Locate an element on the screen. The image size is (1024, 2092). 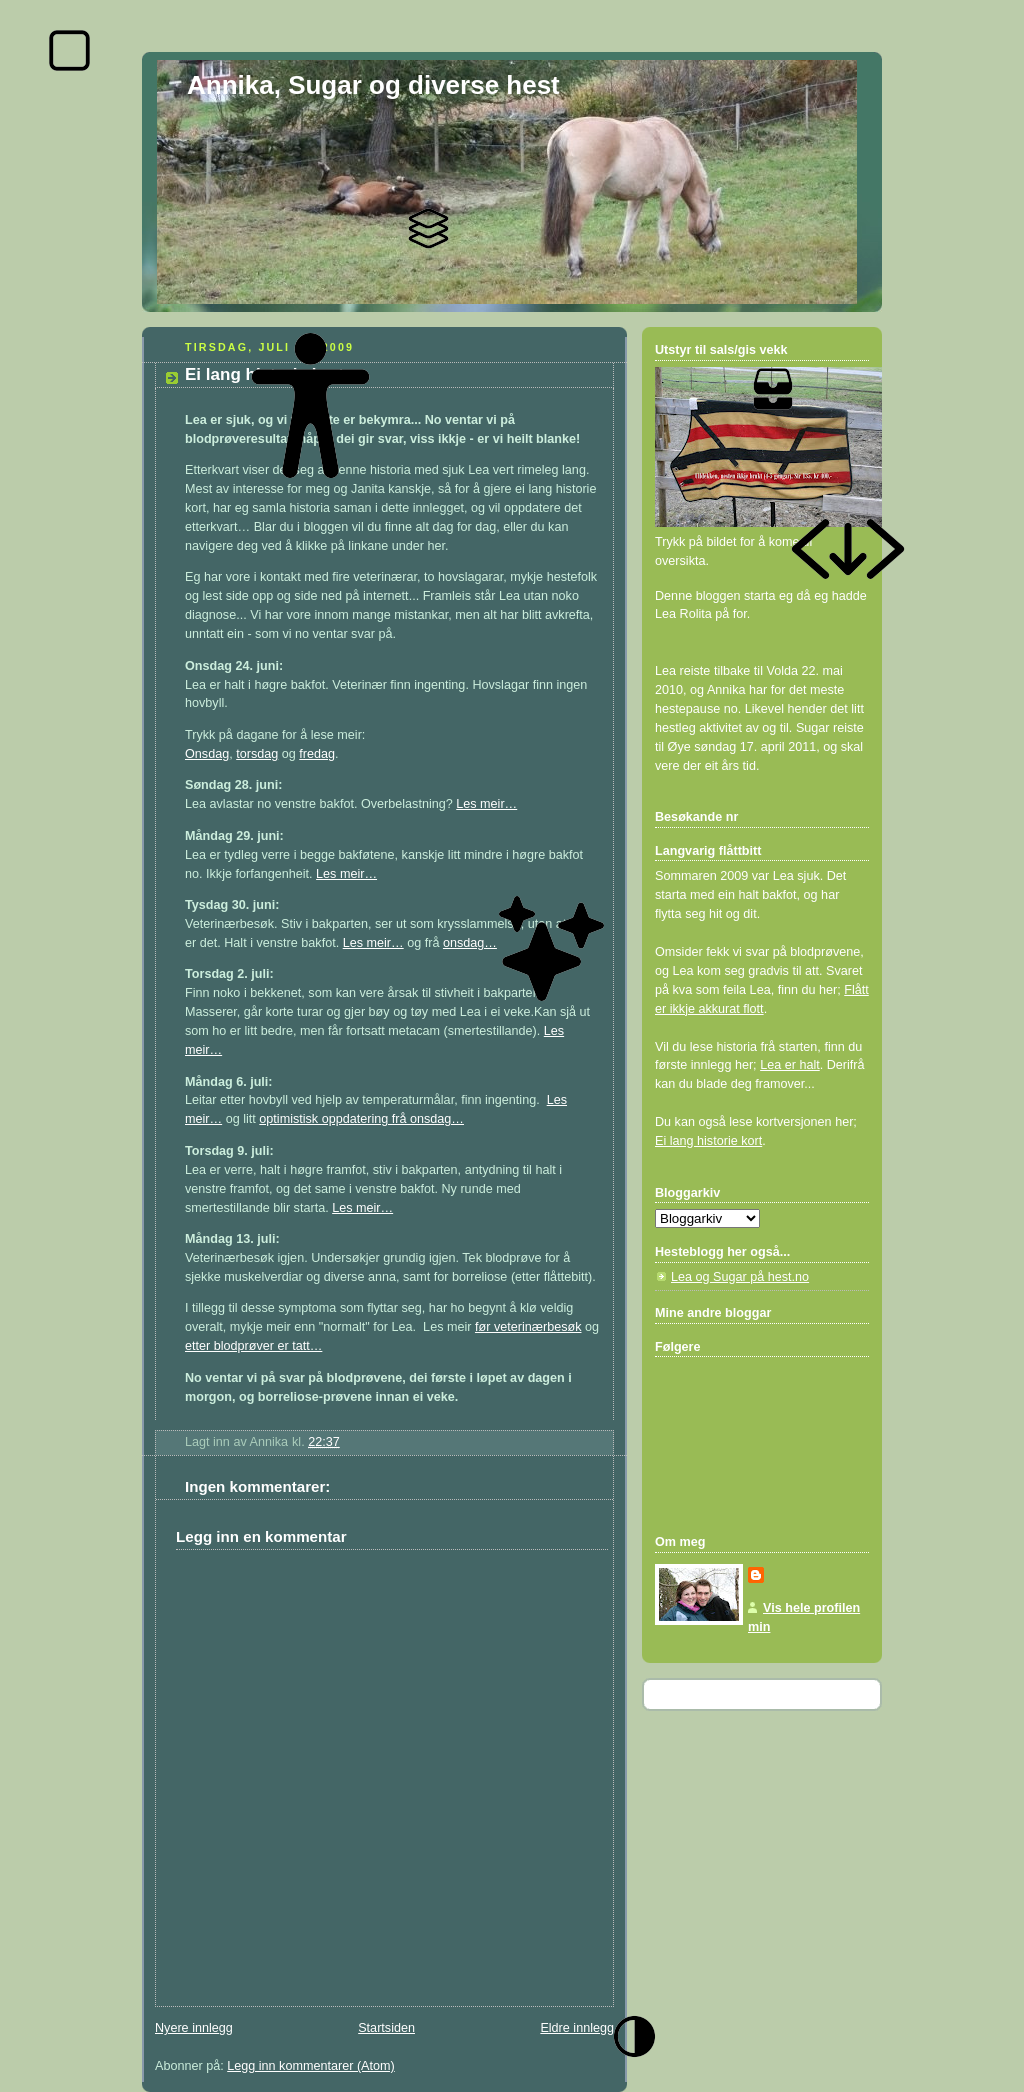
stop media playback is located at coordinates (69, 50).